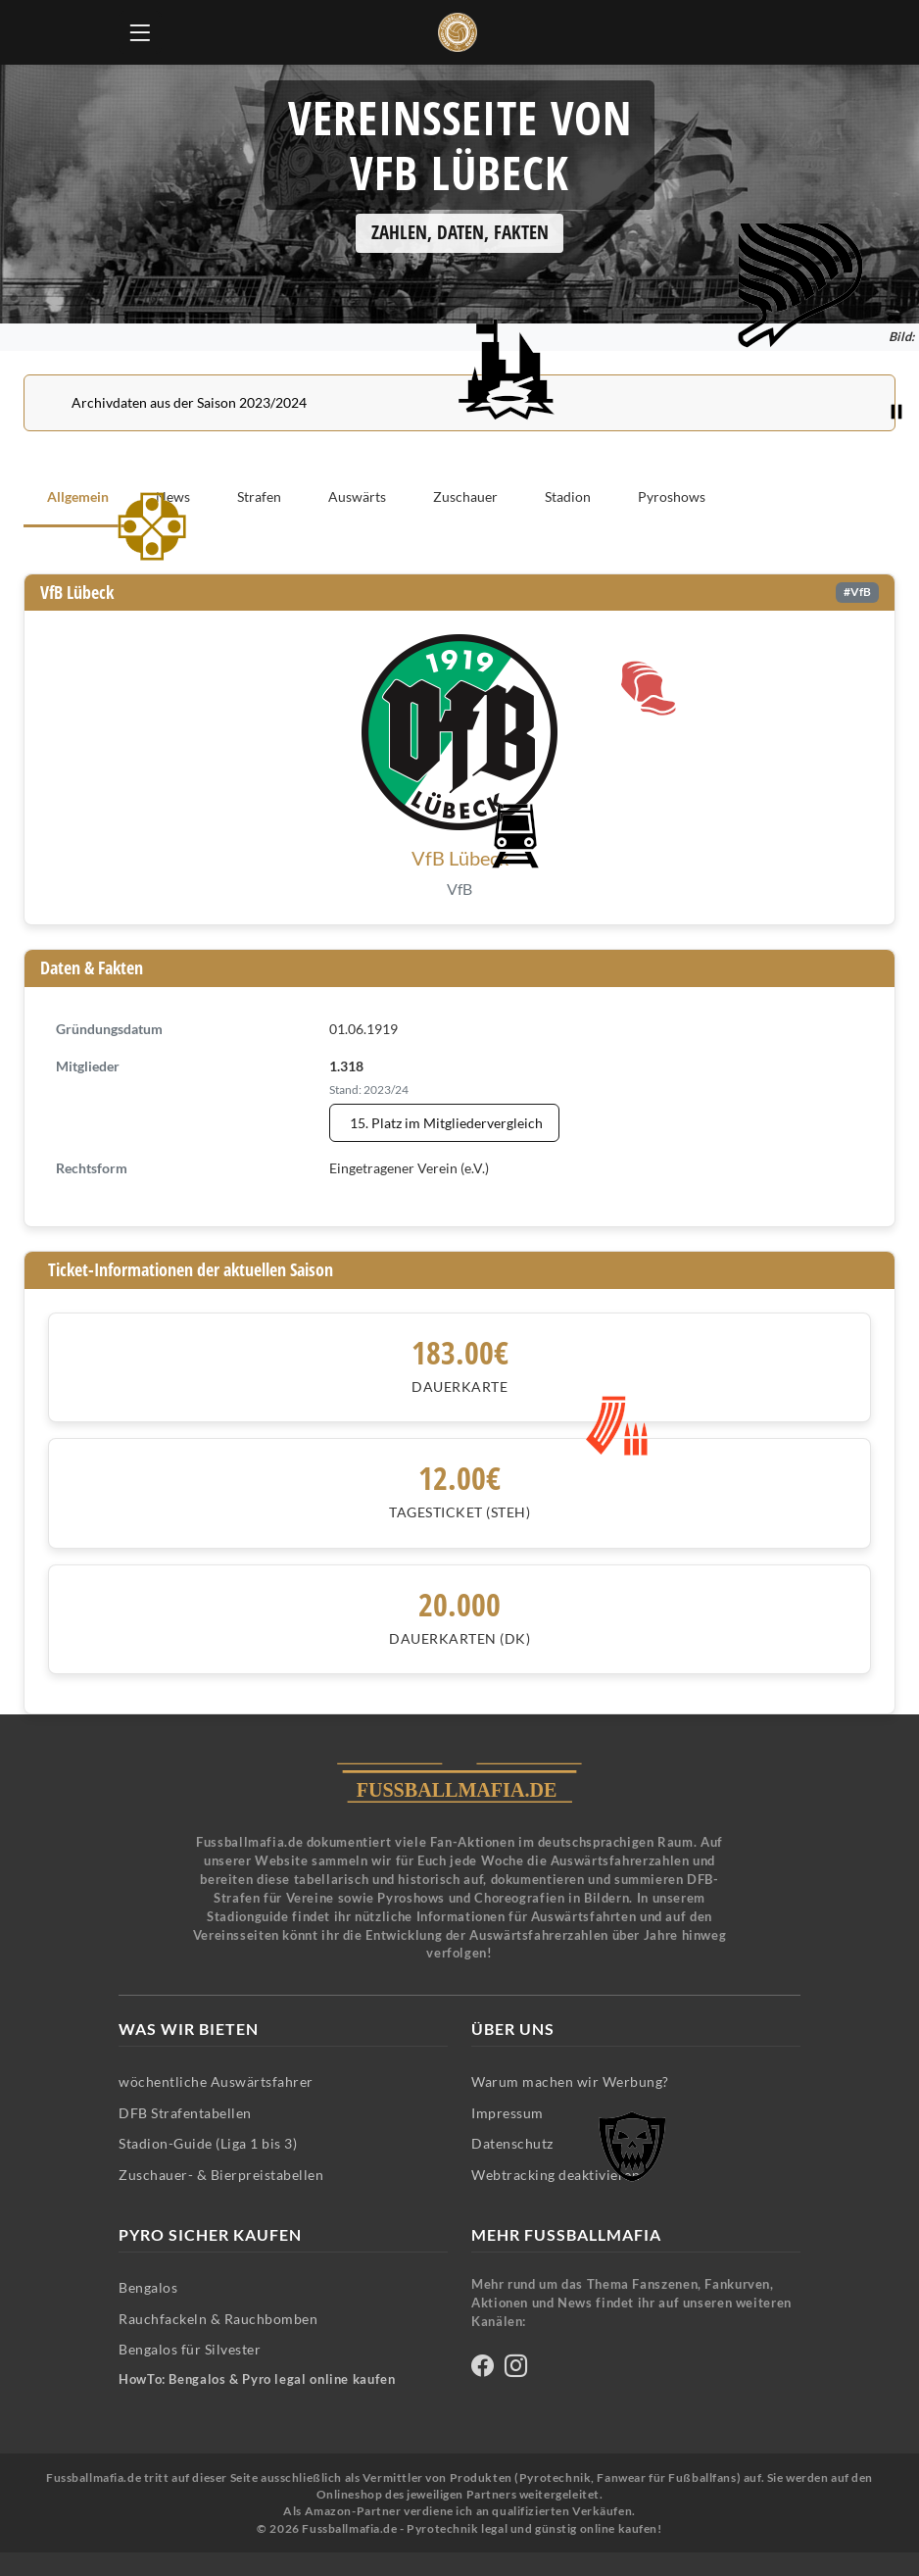  What do you see at coordinates (896, 412) in the screenshot?
I see `pause media playback` at bounding box center [896, 412].